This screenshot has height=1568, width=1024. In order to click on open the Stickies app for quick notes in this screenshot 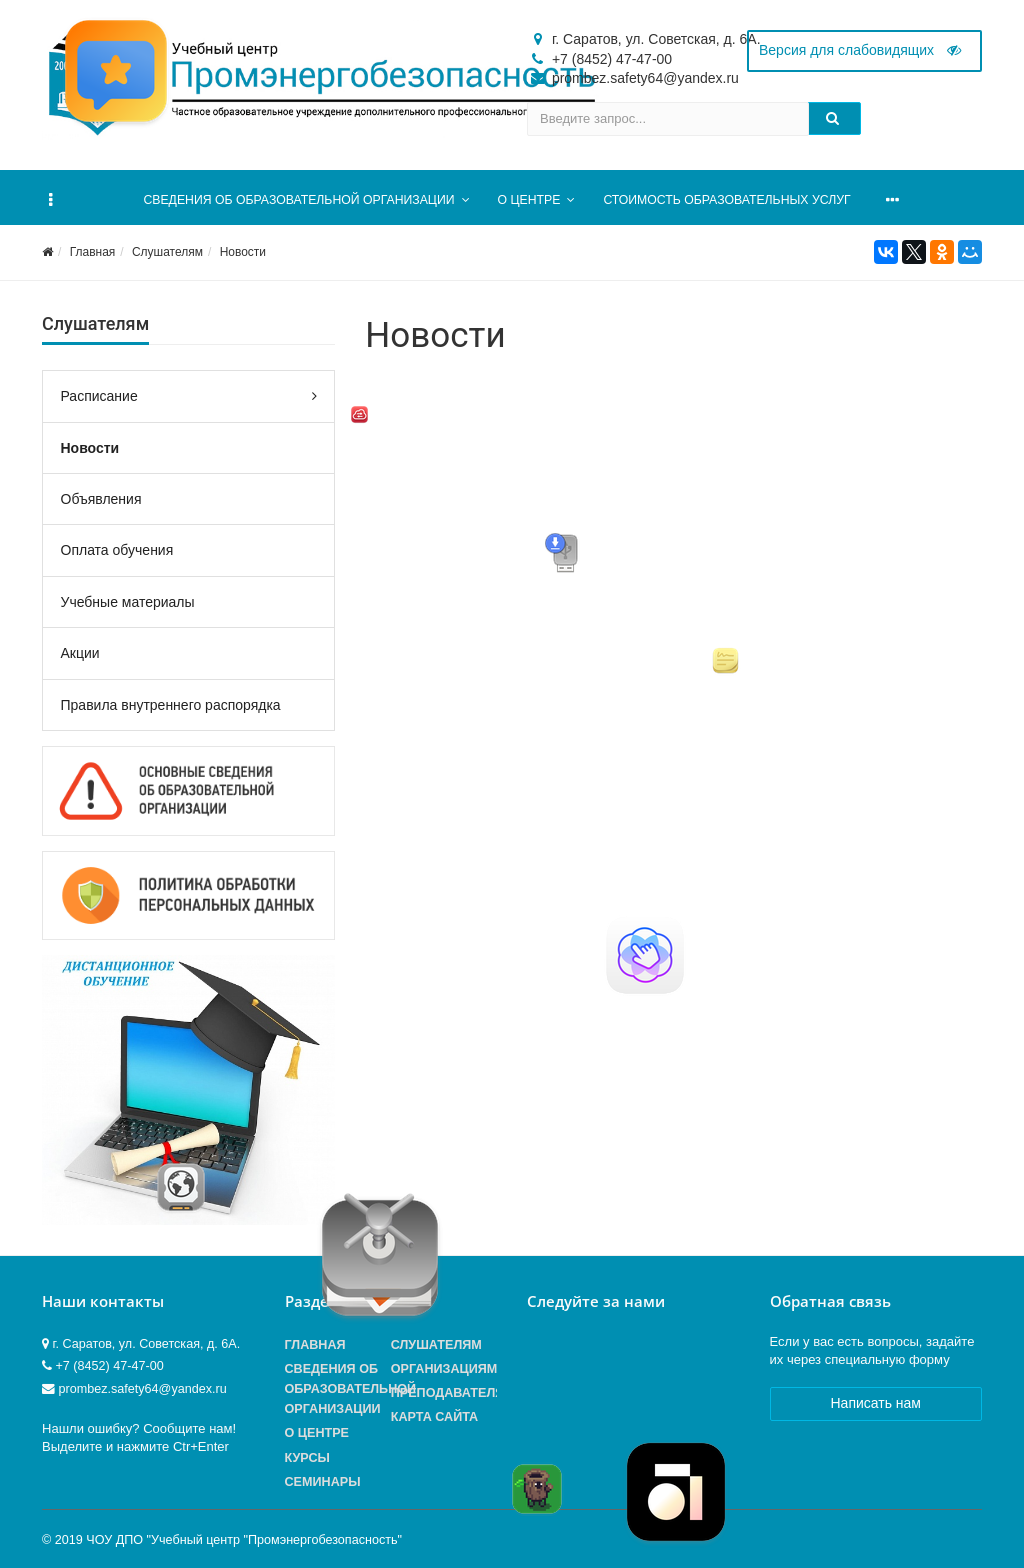, I will do `click(725, 660)`.